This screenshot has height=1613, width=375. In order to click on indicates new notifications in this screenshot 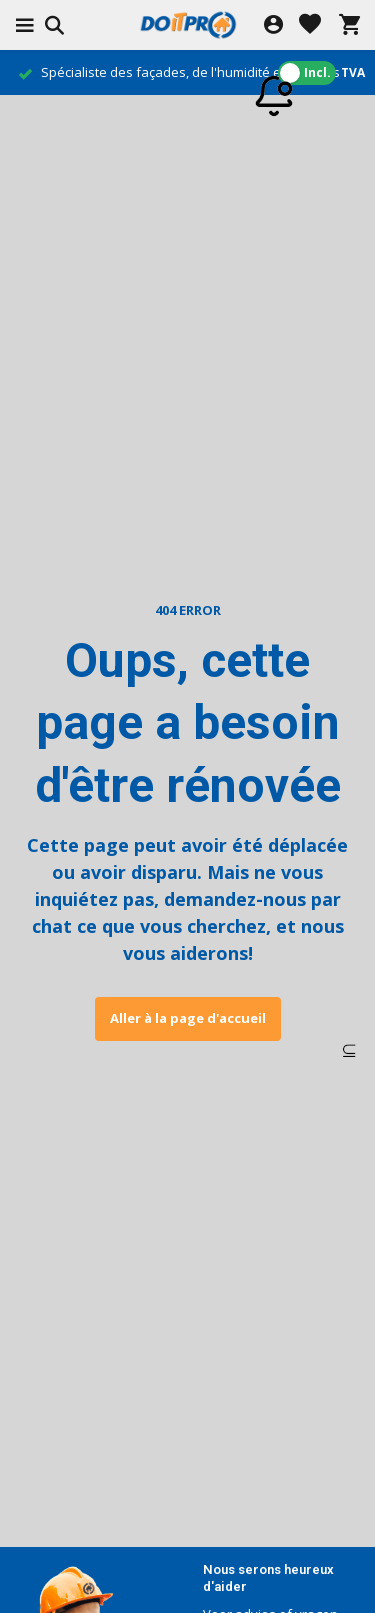, I will do `click(274, 96)`.